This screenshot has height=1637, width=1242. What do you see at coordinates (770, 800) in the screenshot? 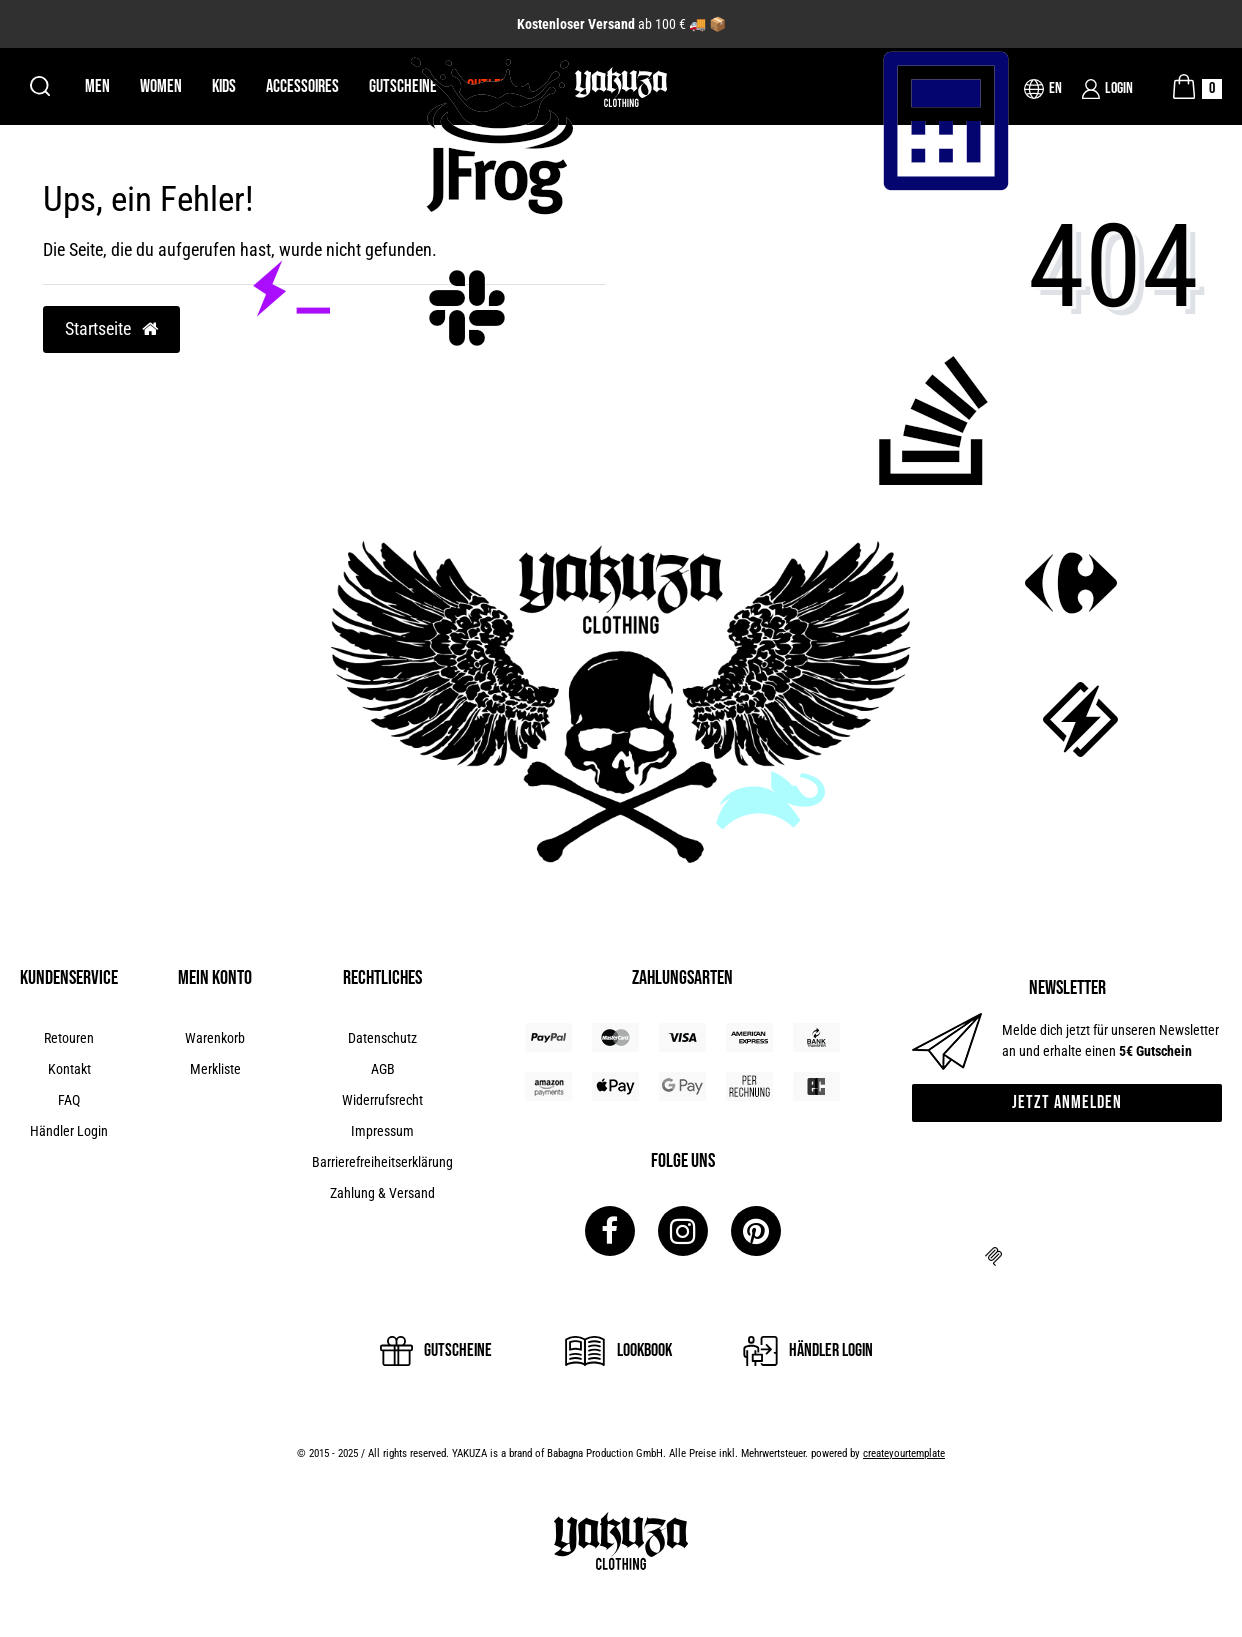
I see `animal planet brand logo` at bounding box center [770, 800].